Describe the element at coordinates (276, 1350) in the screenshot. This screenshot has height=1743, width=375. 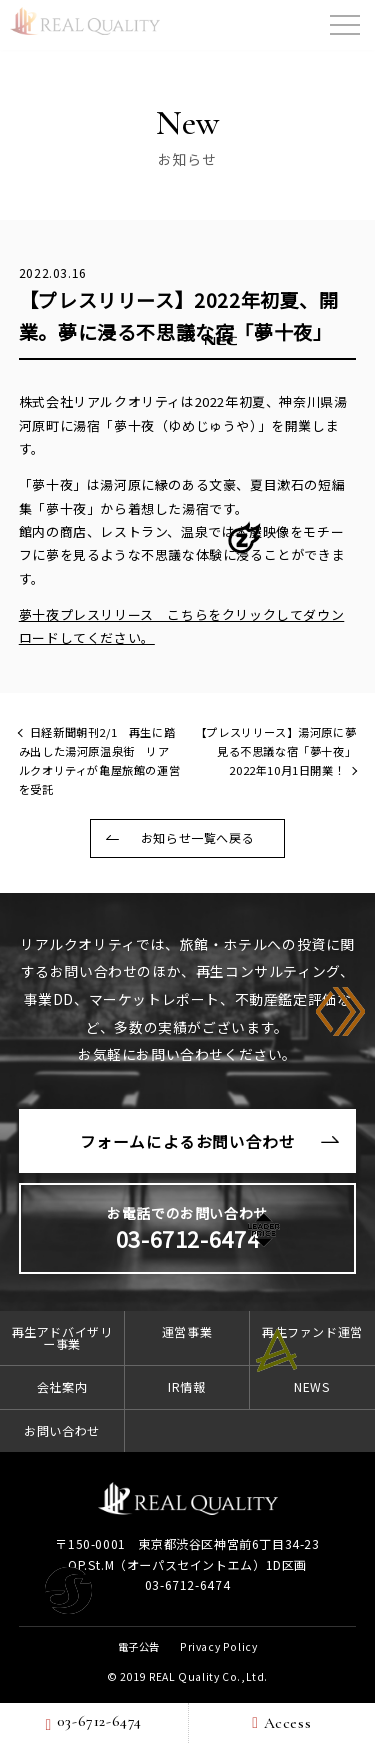
I see `open the Actual Budget app` at that location.